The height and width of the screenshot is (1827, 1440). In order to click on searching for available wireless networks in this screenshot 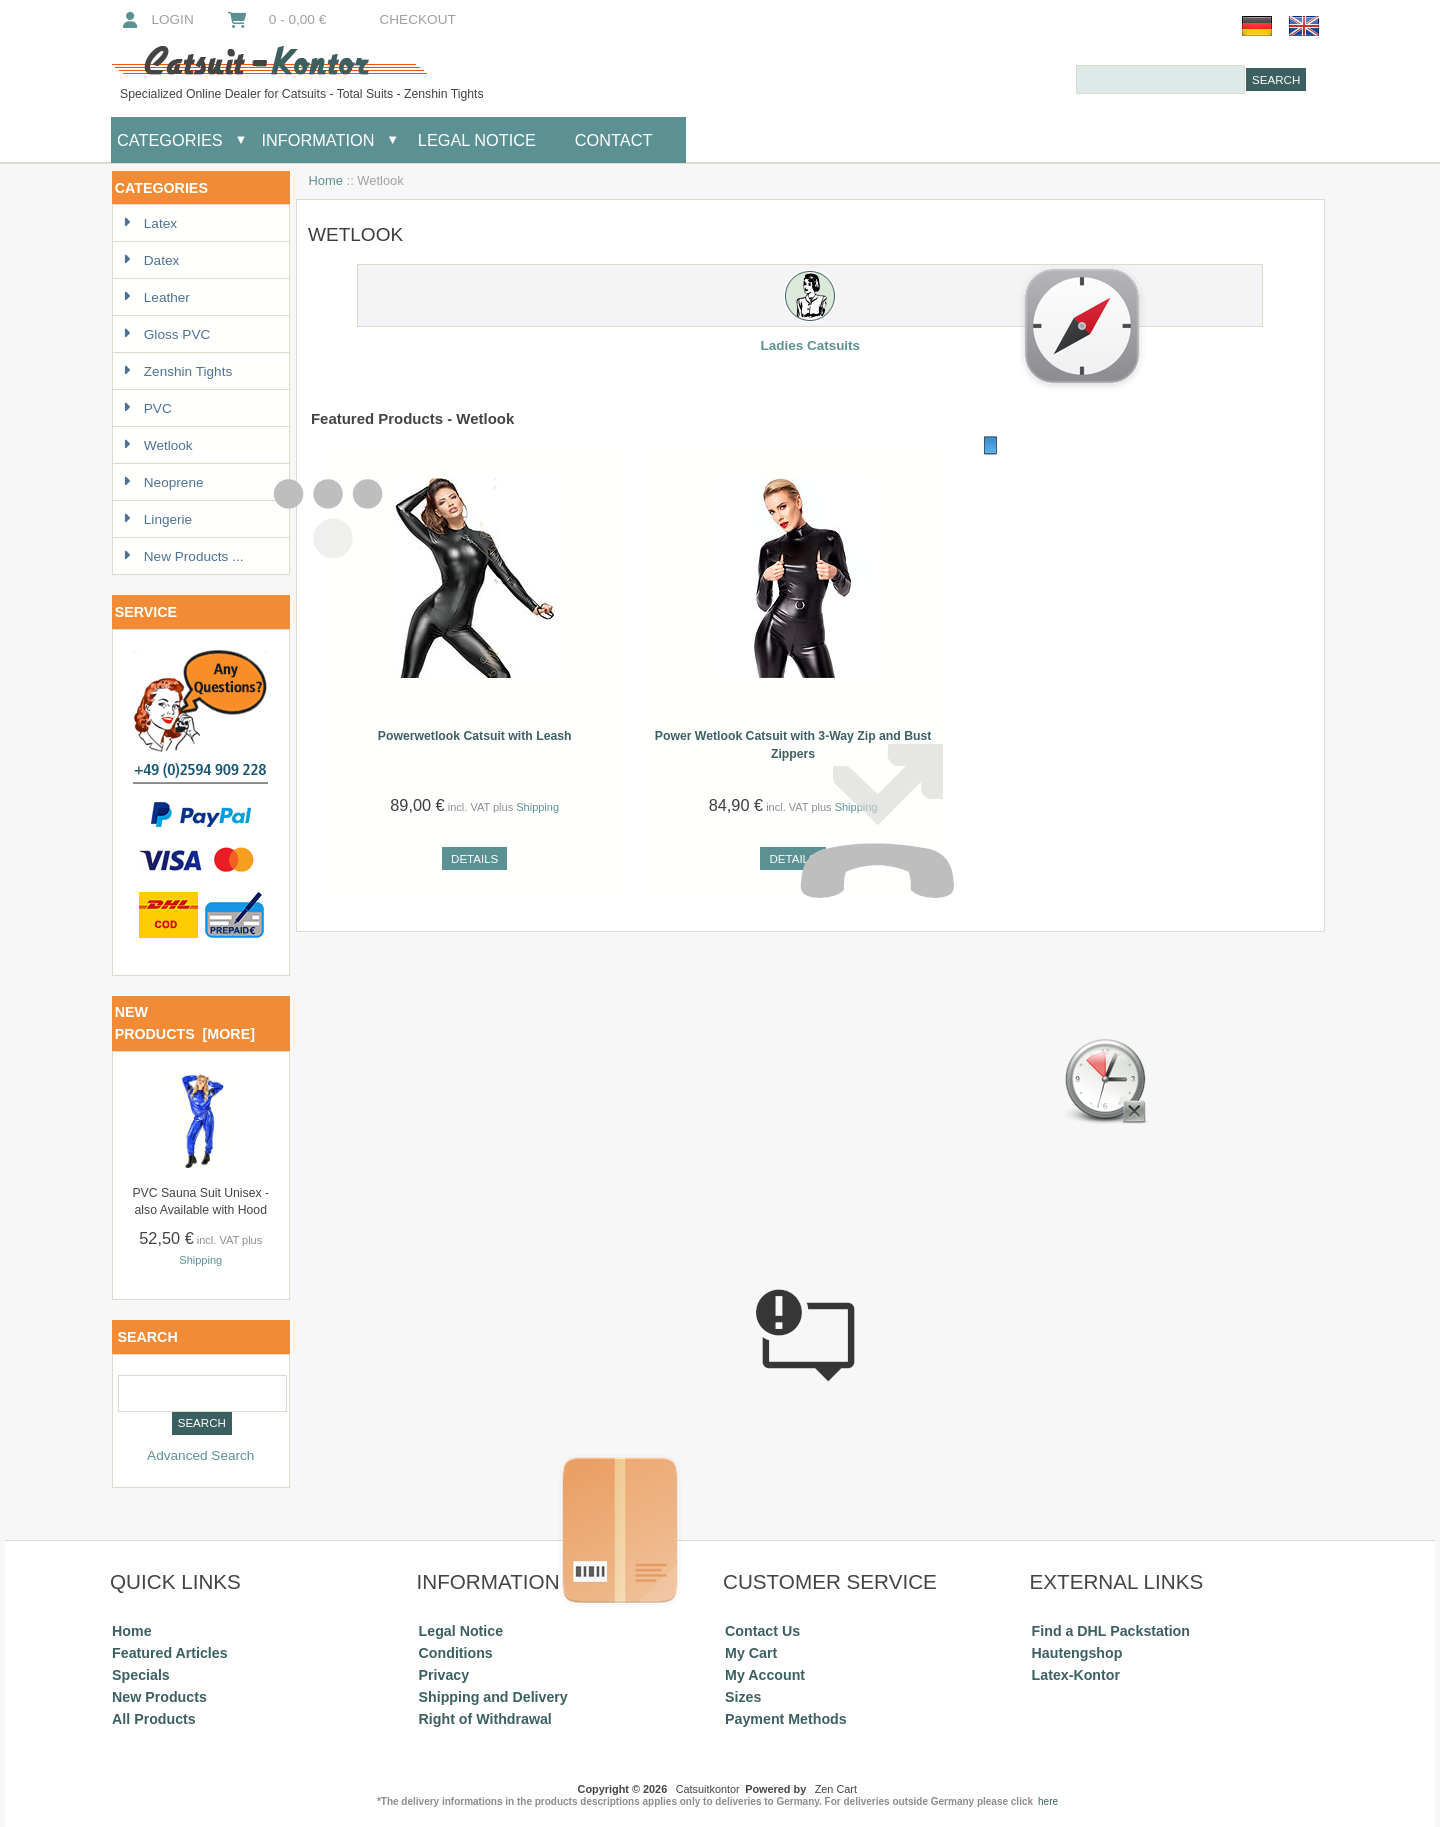, I will do `click(333, 489)`.